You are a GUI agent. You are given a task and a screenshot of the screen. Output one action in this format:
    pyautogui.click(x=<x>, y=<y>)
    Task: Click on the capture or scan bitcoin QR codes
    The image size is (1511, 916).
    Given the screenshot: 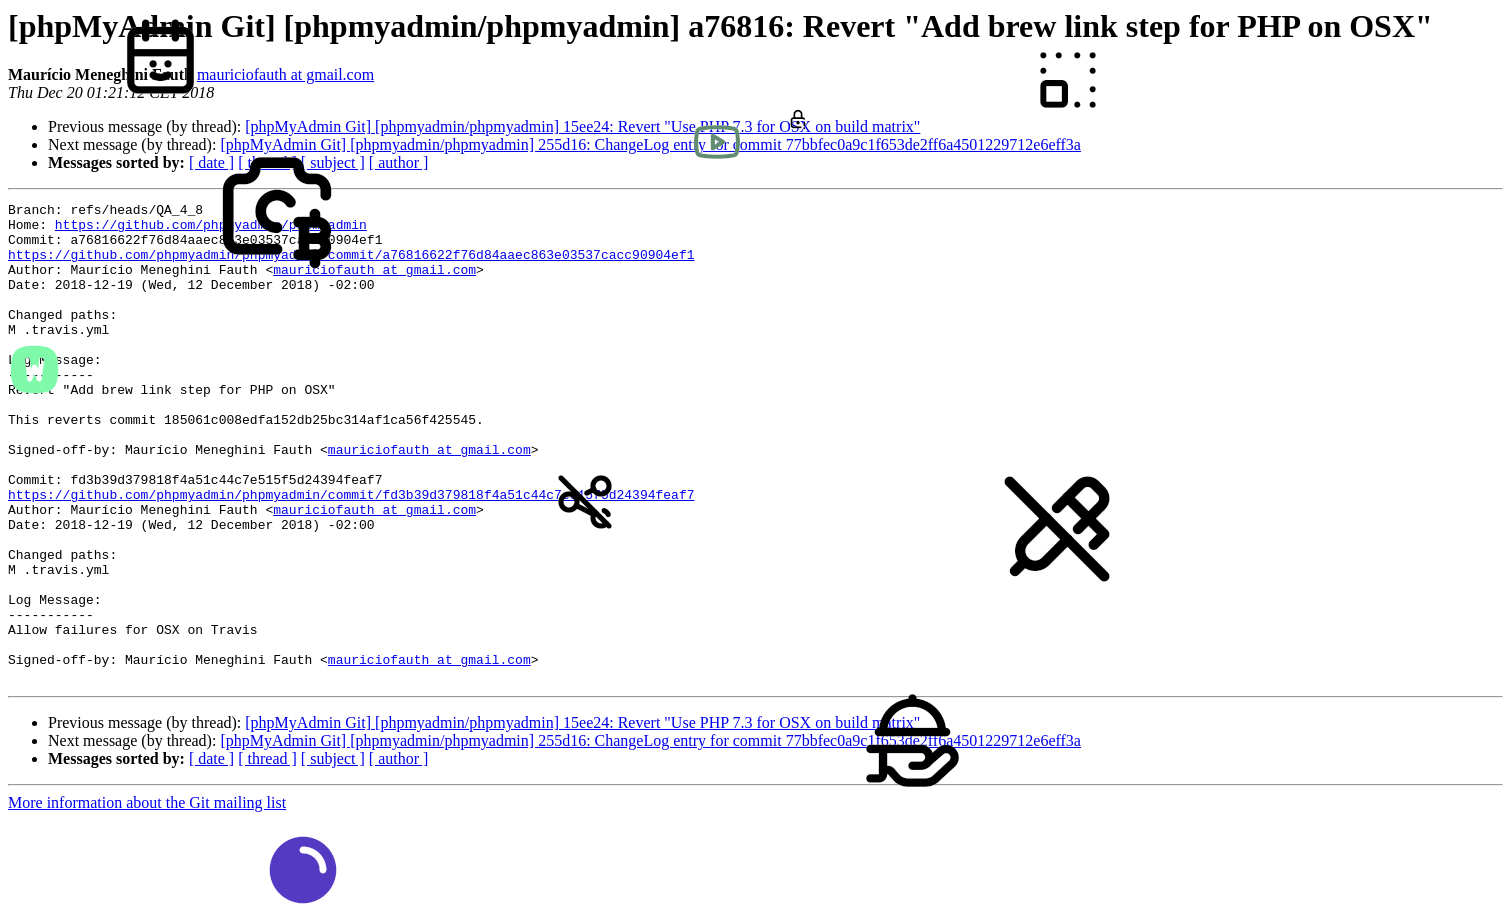 What is the action you would take?
    pyautogui.click(x=277, y=206)
    